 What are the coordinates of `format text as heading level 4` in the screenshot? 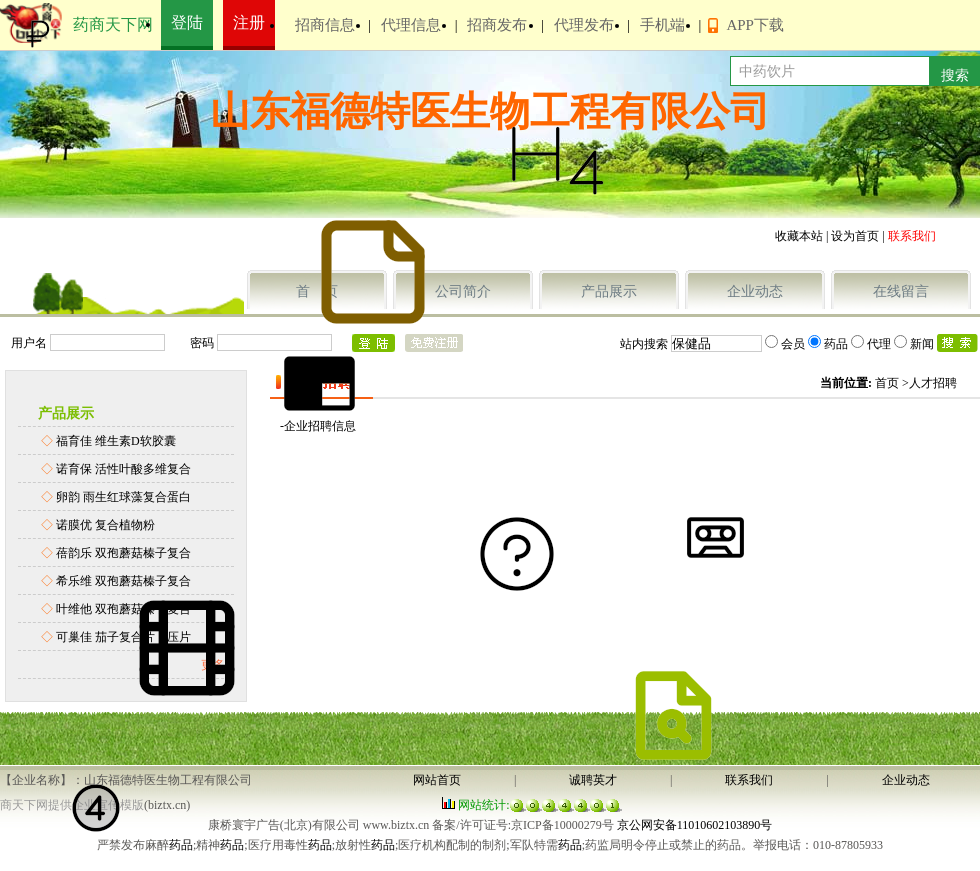 It's located at (551, 159).